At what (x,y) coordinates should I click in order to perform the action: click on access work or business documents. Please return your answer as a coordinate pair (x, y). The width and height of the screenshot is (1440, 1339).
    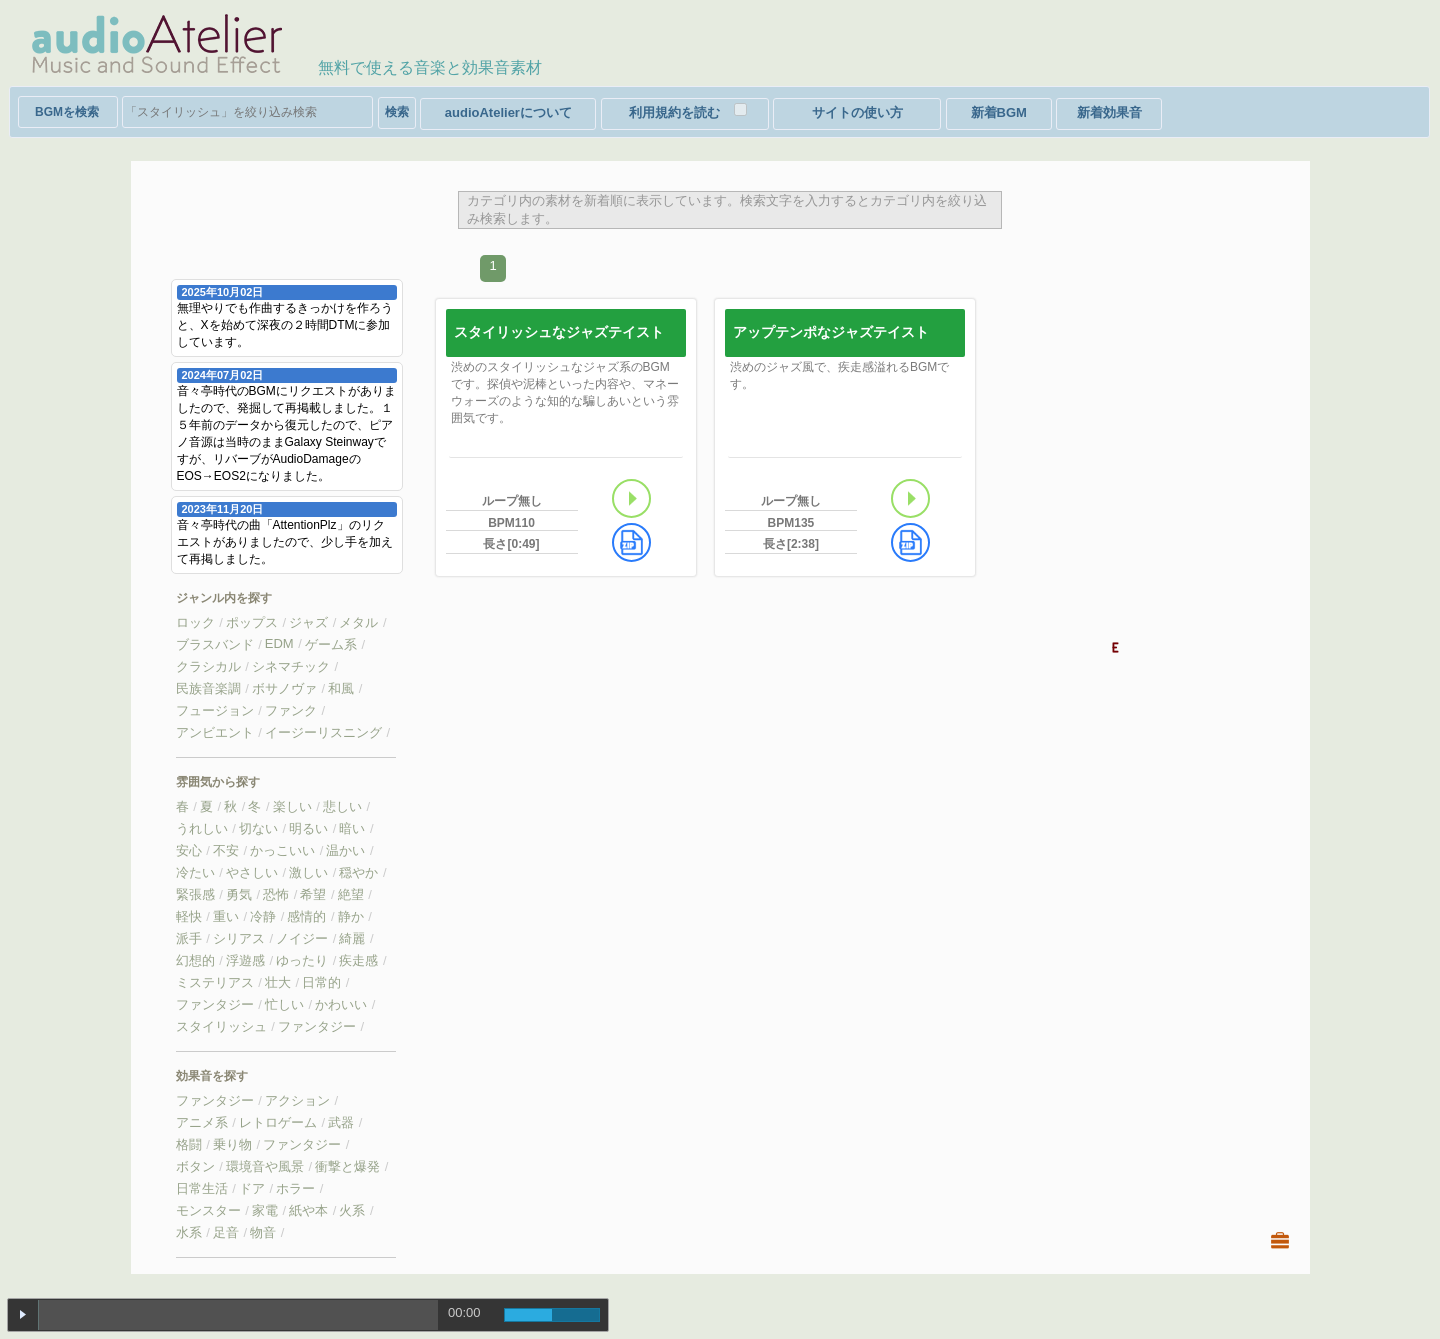
    Looking at the image, I should click on (1280, 1241).